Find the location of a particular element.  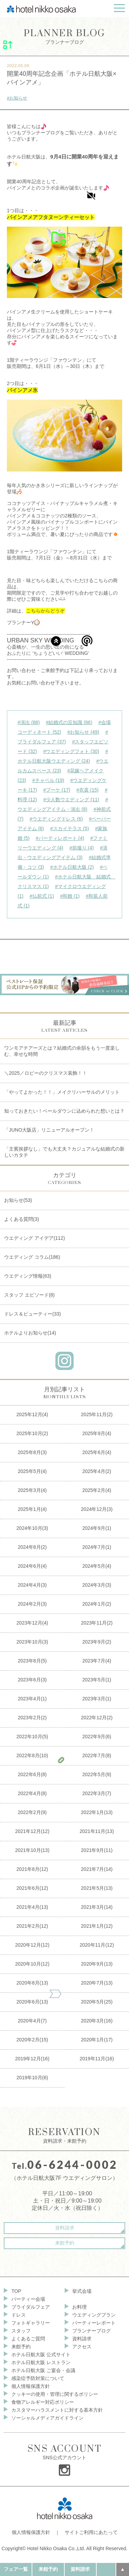

turn off camera or disable video is located at coordinates (91, 195).